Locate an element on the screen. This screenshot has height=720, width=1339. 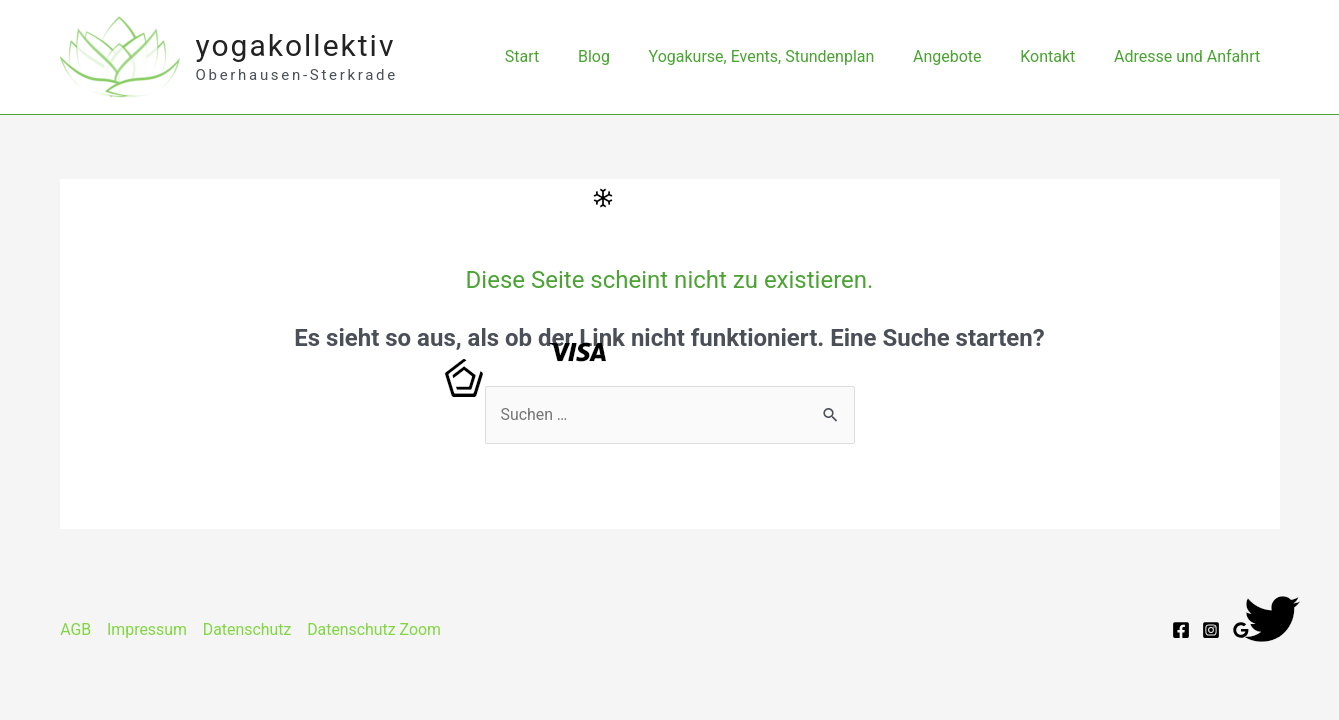
geode geometry dash mod loader logo is located at coordinates (464, 378).